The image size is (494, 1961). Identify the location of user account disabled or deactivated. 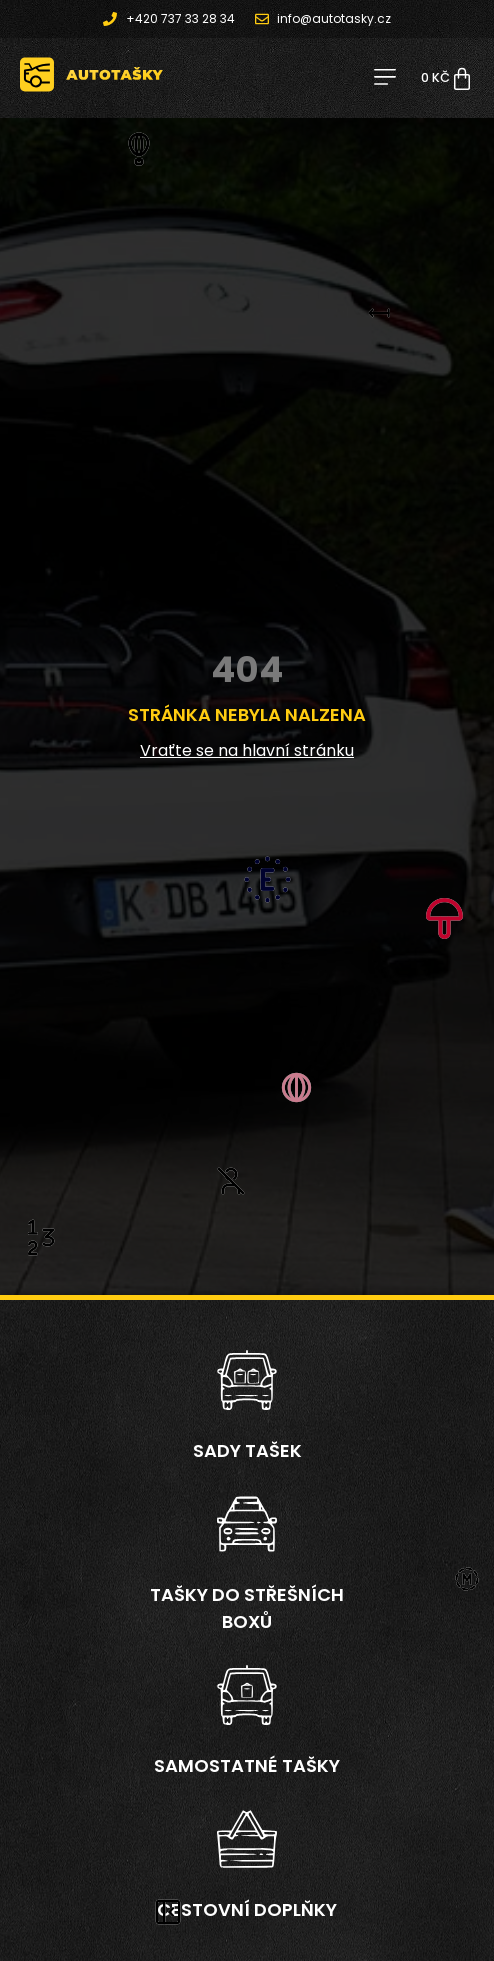
(231, 1181).